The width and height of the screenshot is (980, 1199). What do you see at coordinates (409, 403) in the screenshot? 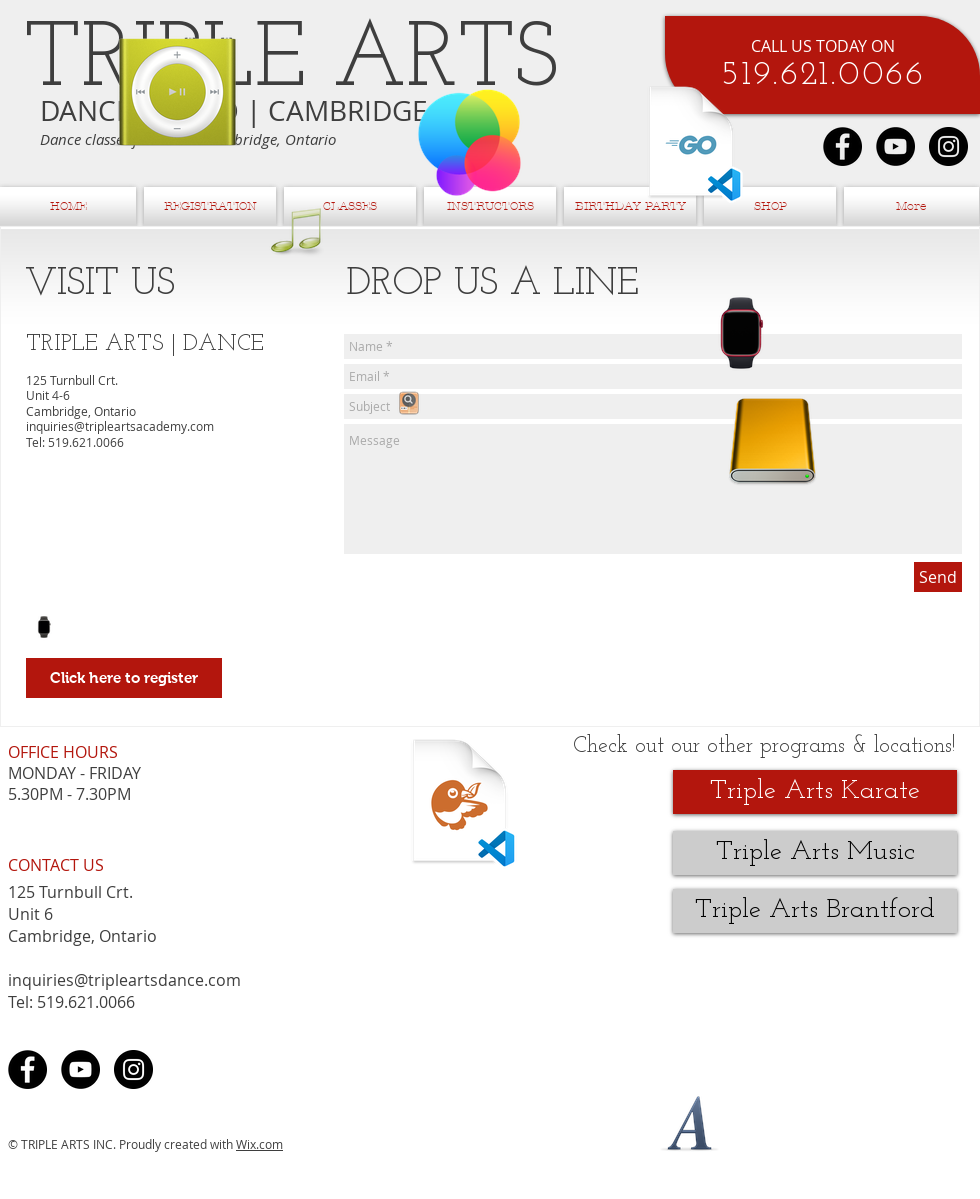
I see `resolving package dependencies` at bounding box center [409, 403].